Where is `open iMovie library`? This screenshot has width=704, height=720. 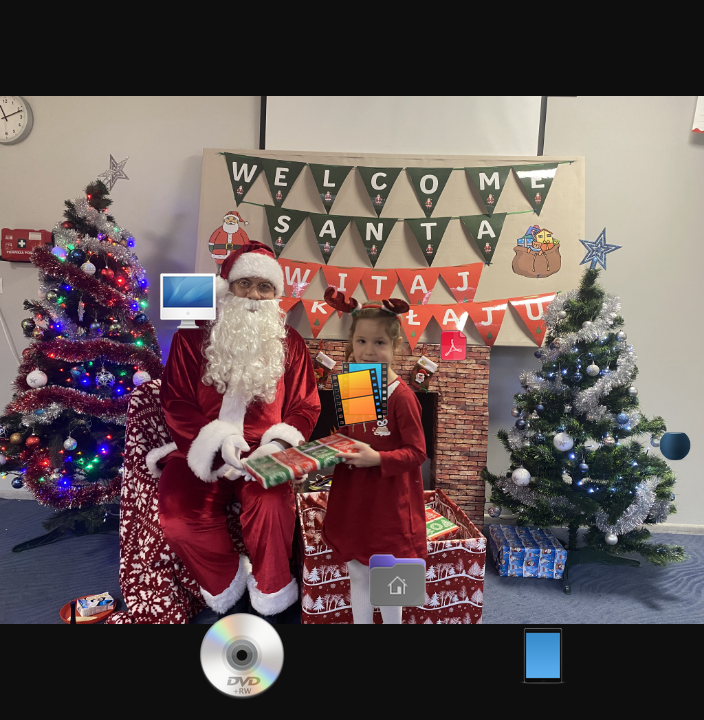
open iMovie library is located at coordinates (359, 395).